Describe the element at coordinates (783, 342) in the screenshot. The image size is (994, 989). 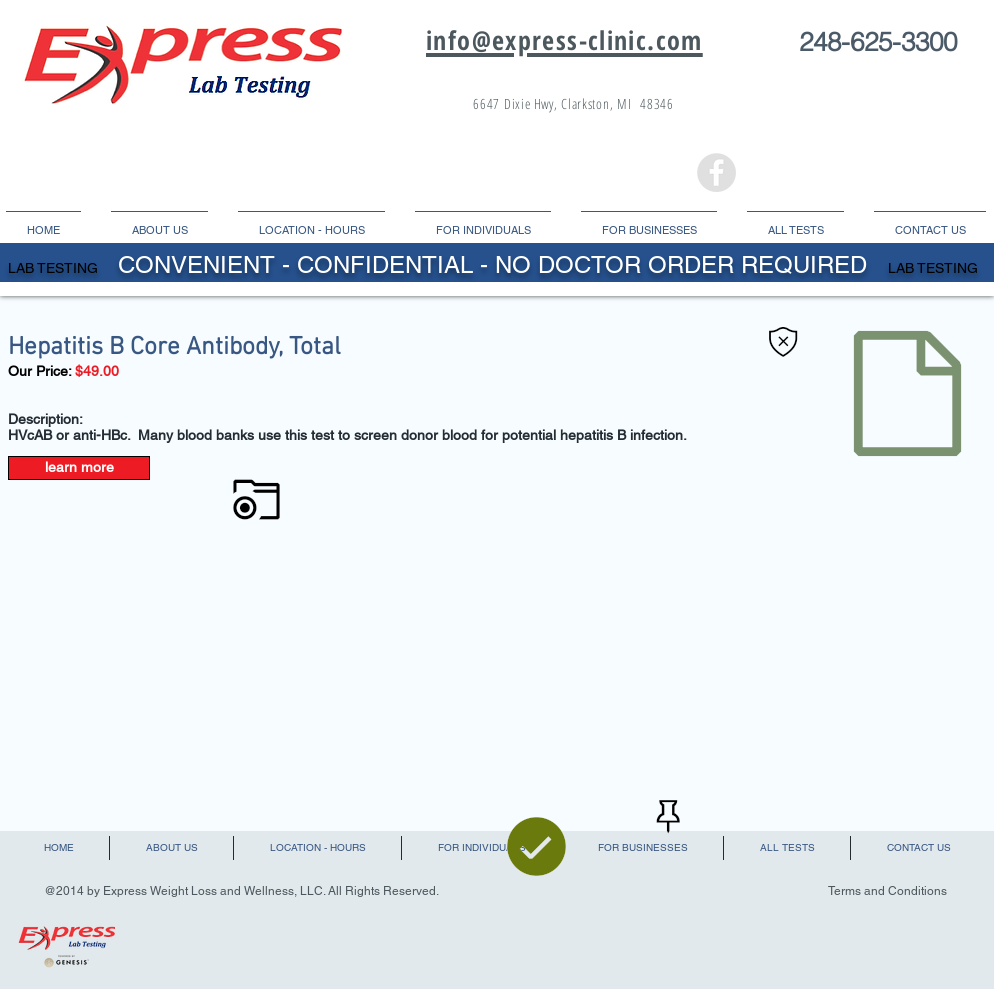
I see `indicates an untrusted workspace or security warning` at that location.